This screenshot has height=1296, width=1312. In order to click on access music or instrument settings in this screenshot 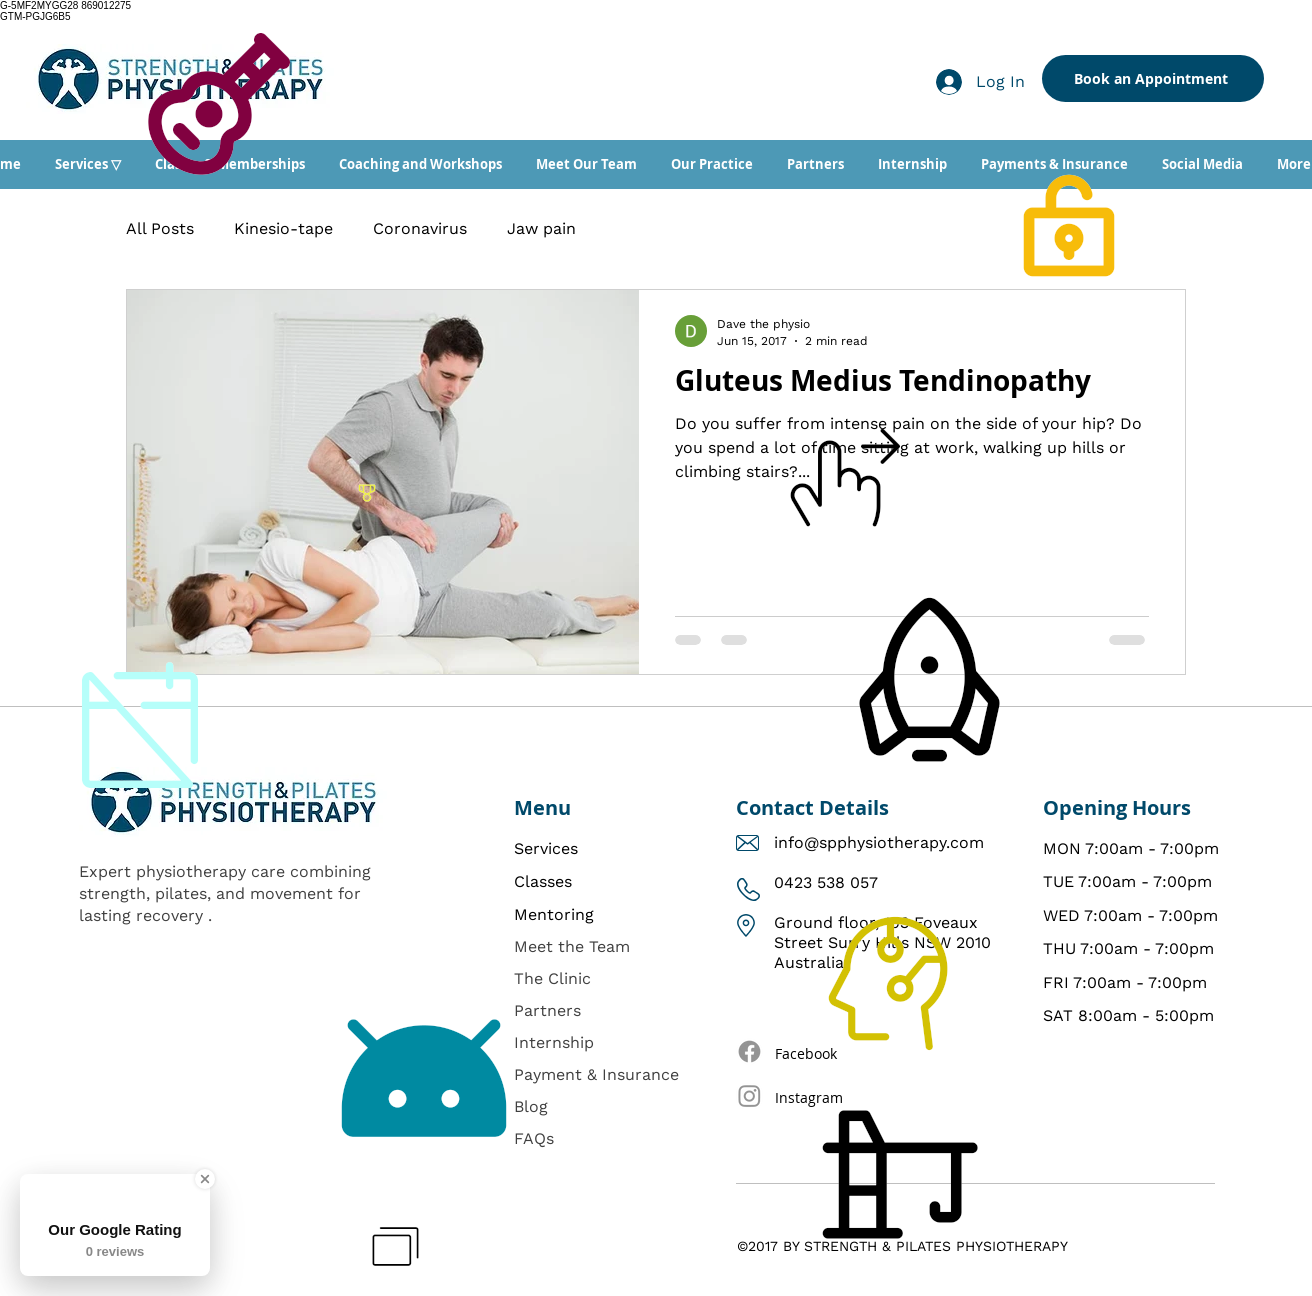, I will do `click(218, 105)`.